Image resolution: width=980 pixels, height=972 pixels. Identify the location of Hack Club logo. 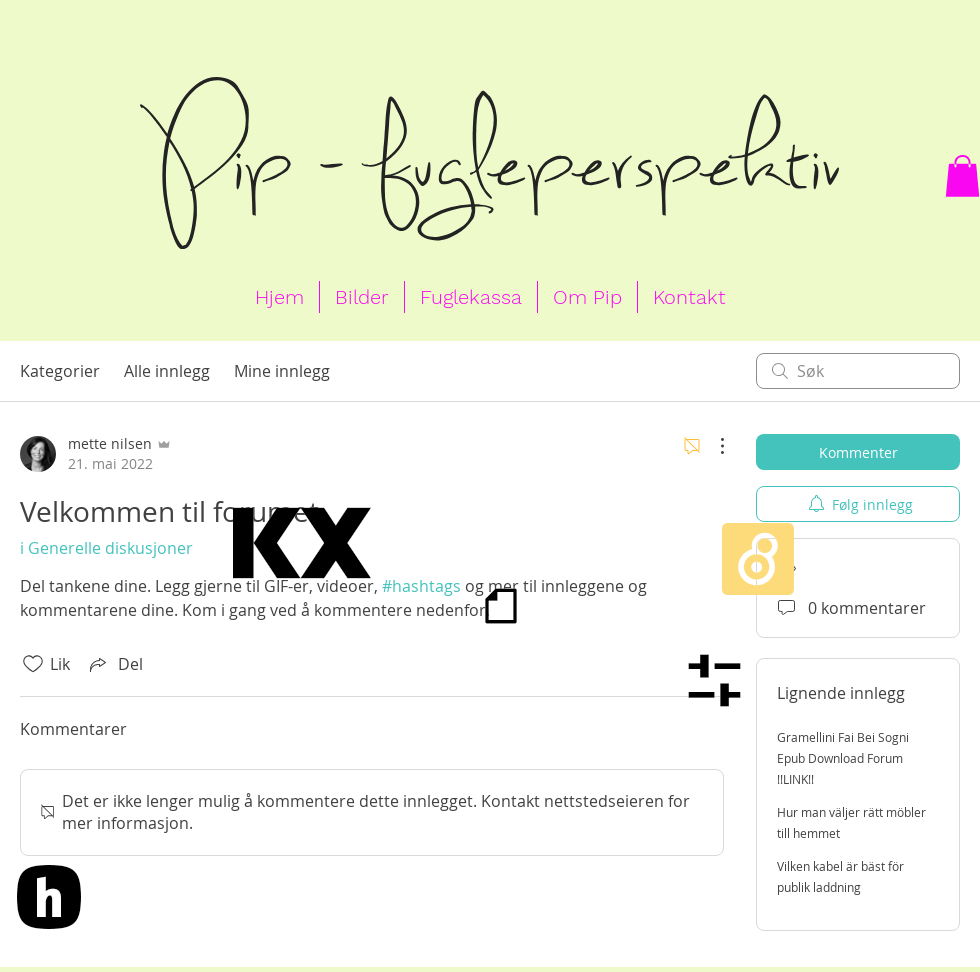
(49, 897).